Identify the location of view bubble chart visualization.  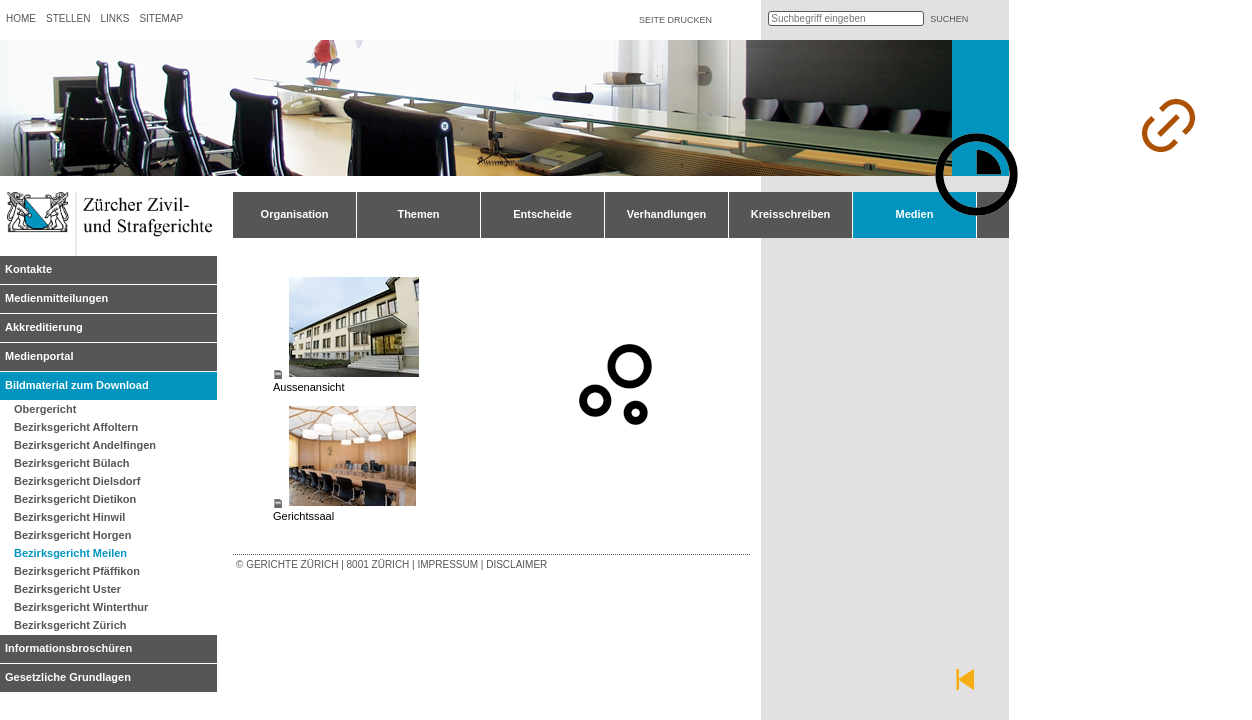
(619, 384).